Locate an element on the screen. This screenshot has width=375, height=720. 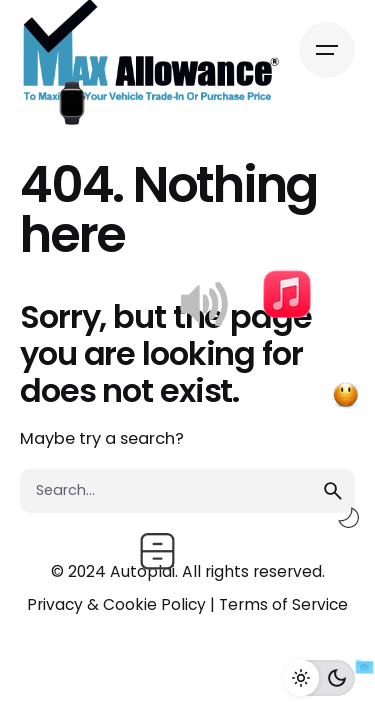
indicates half-width input mode is active in fcitx is located at coordinates (348, 517).